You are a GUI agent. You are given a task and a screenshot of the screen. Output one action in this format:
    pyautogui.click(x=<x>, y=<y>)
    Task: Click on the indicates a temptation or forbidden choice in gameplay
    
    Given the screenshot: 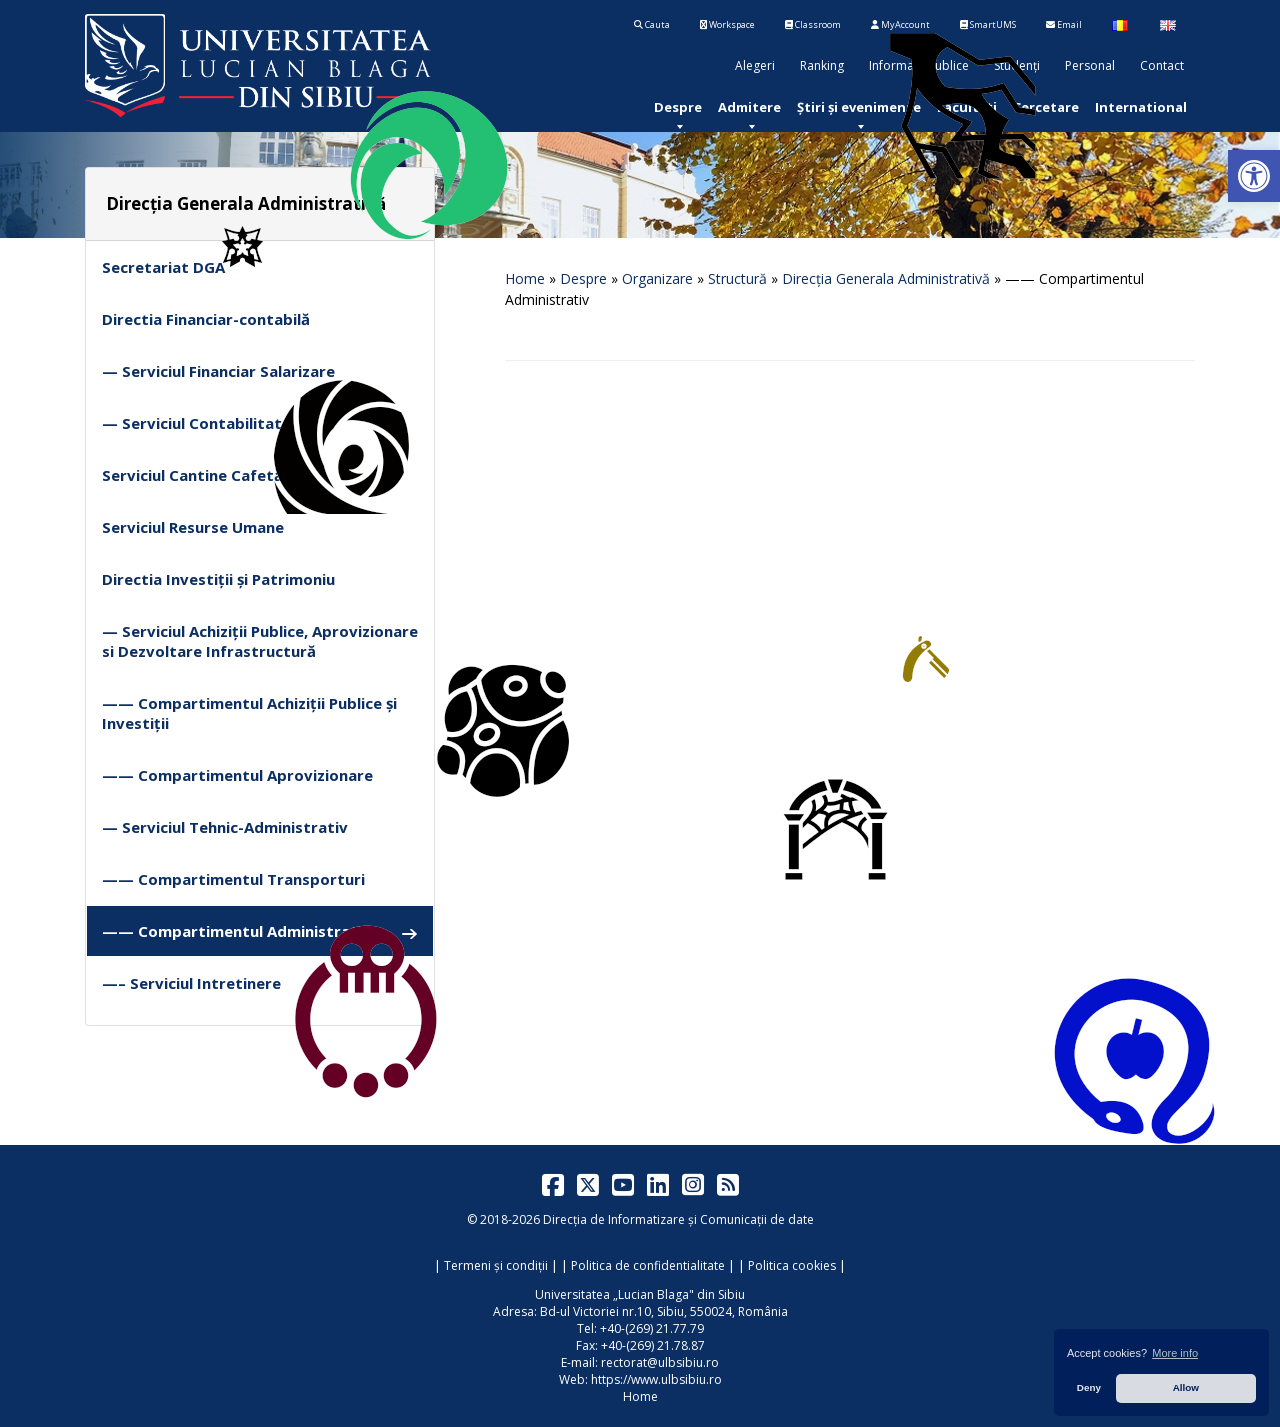 What is the action you would take?
    pyautogui.click(x=1135, y=1060)
    